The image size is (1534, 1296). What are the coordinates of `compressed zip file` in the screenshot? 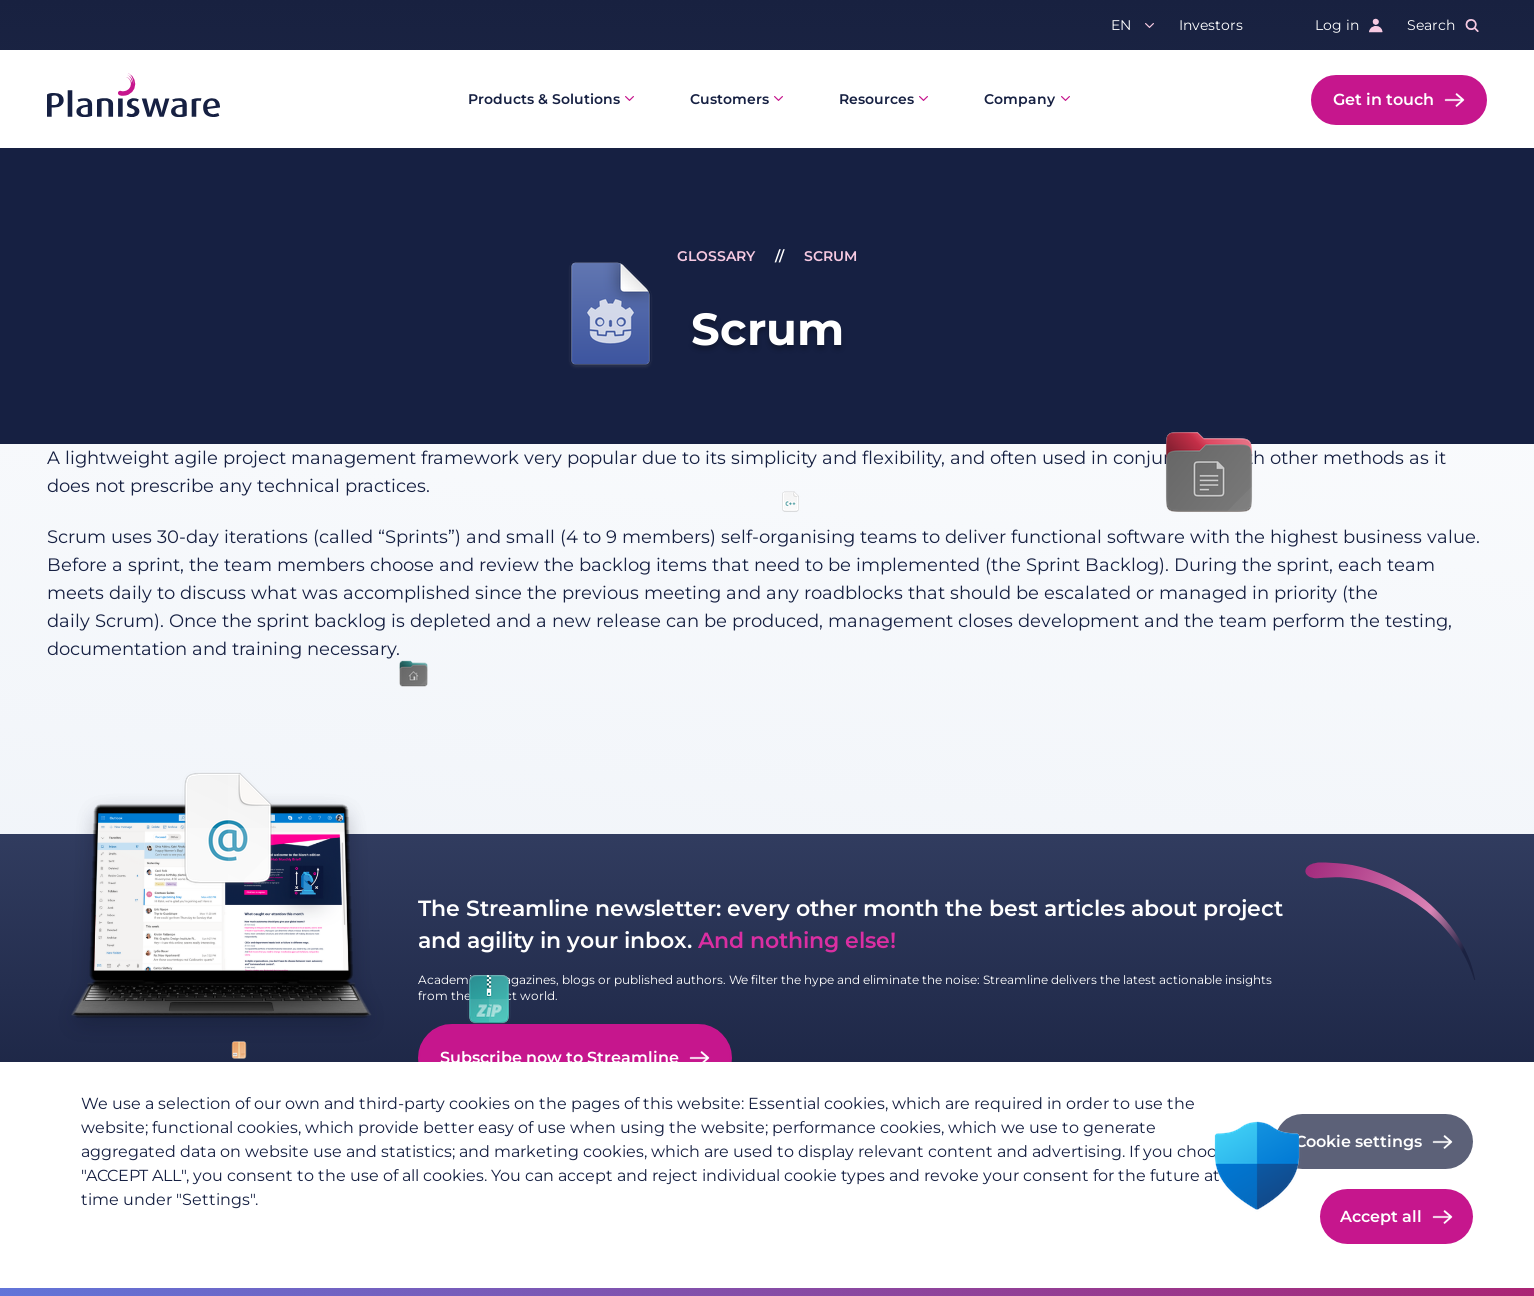 It's located at (489, 999).